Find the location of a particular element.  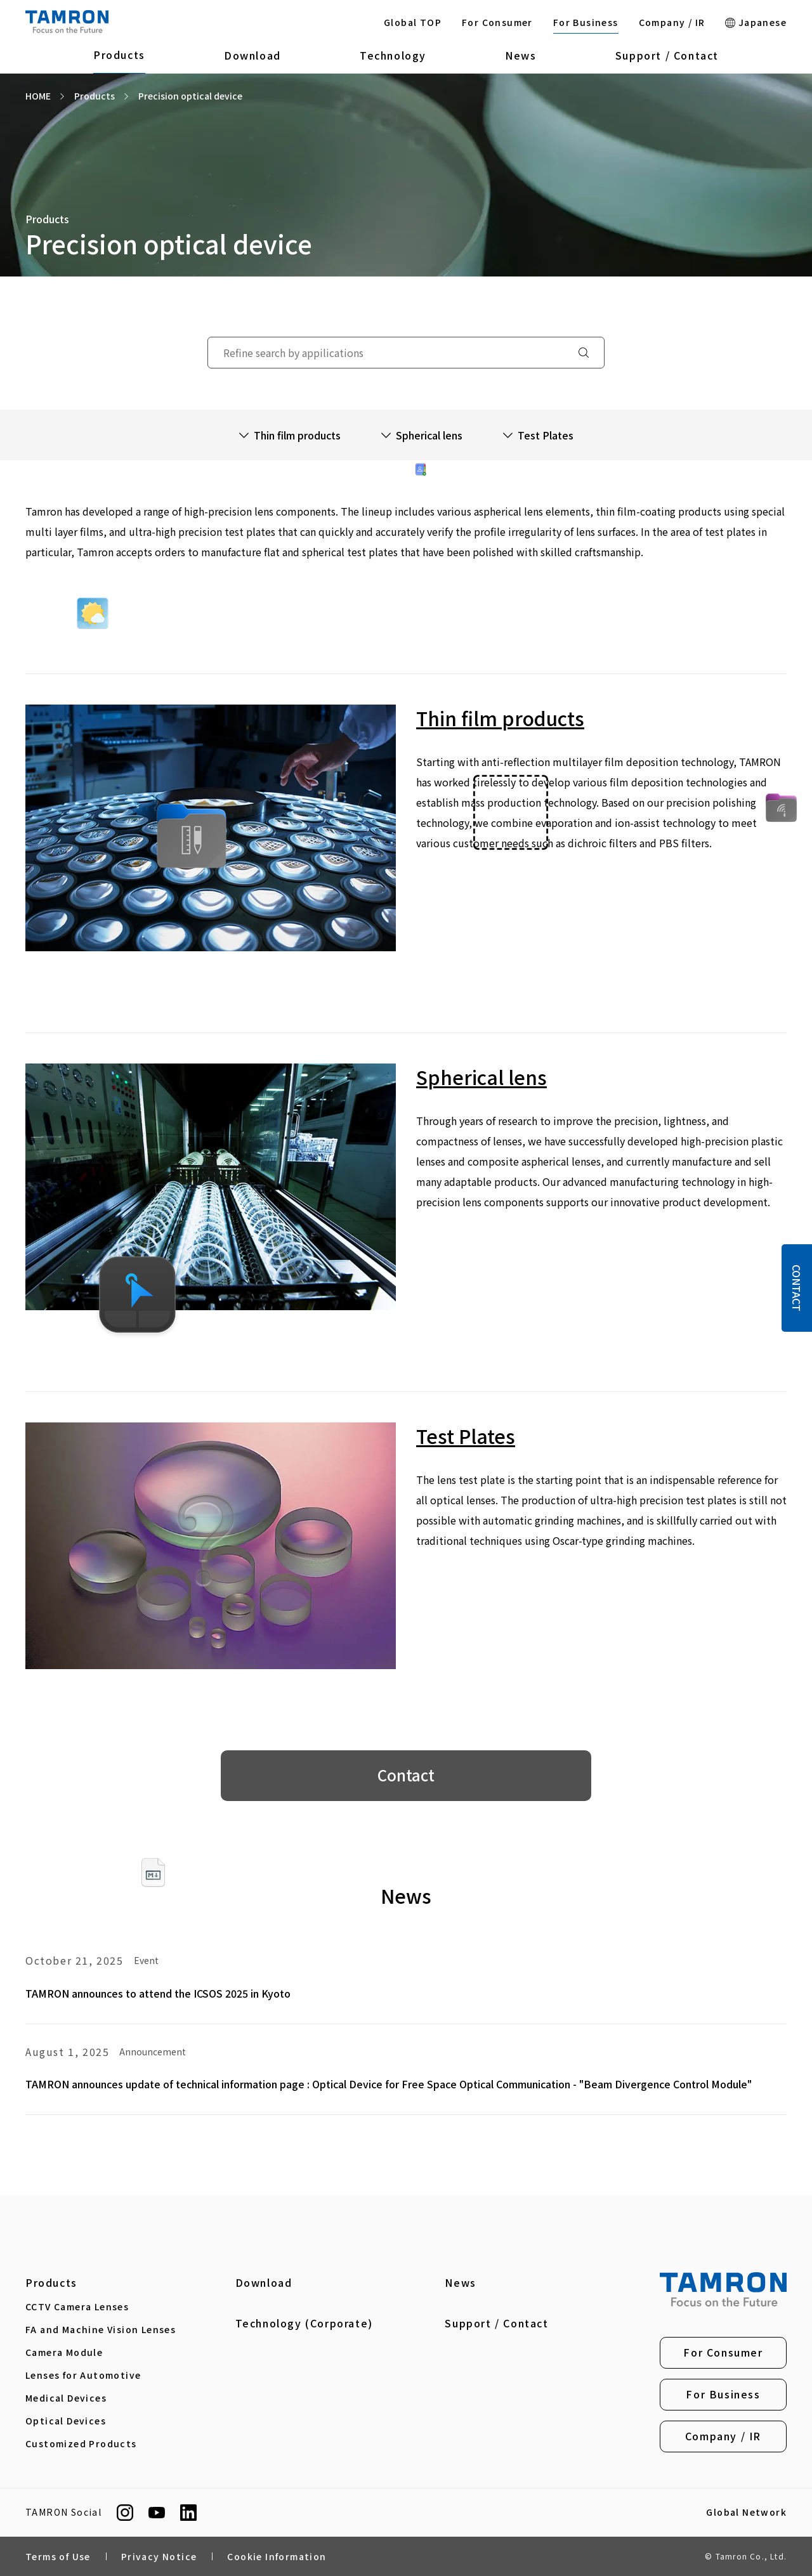

open touchpad settings and preferences is located at coordinates (137, 1296).